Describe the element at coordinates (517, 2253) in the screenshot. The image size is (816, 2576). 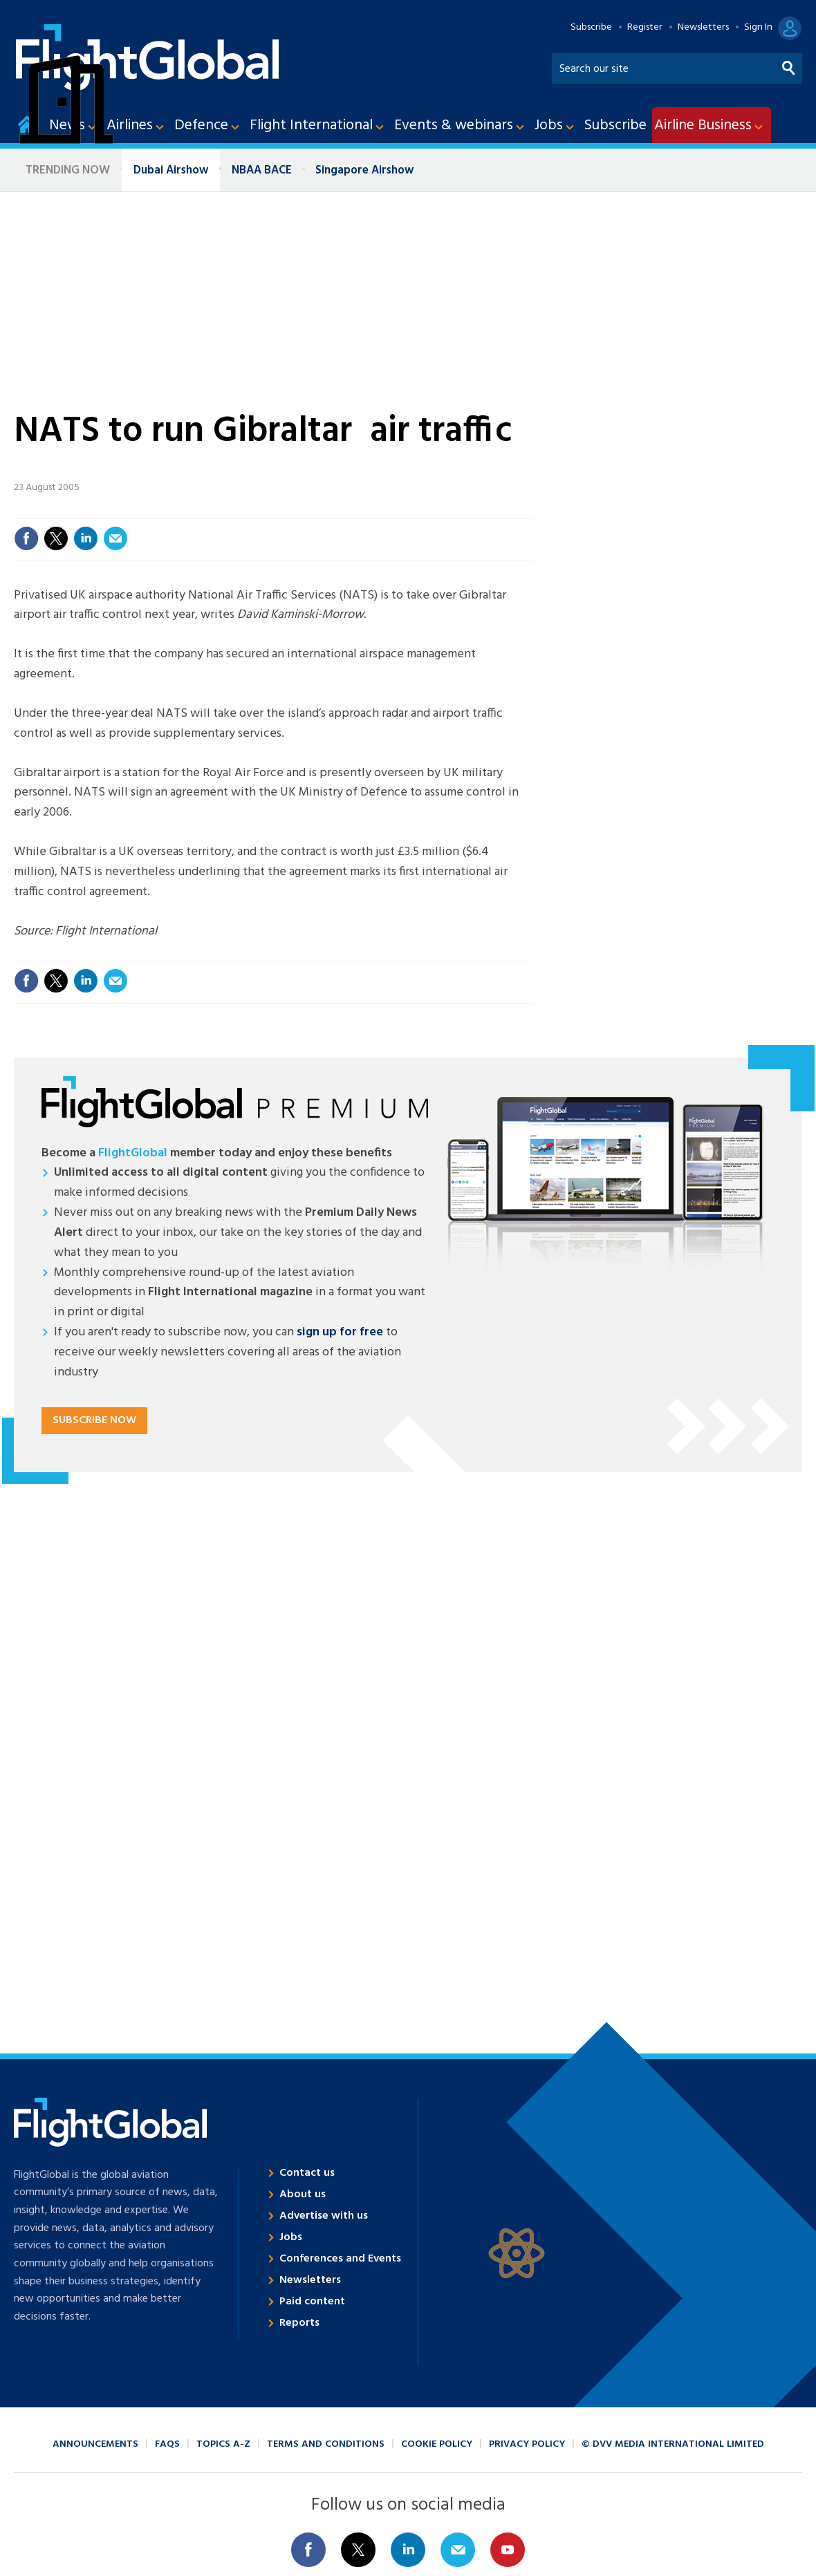
I see `react.js framework logo` at that location.